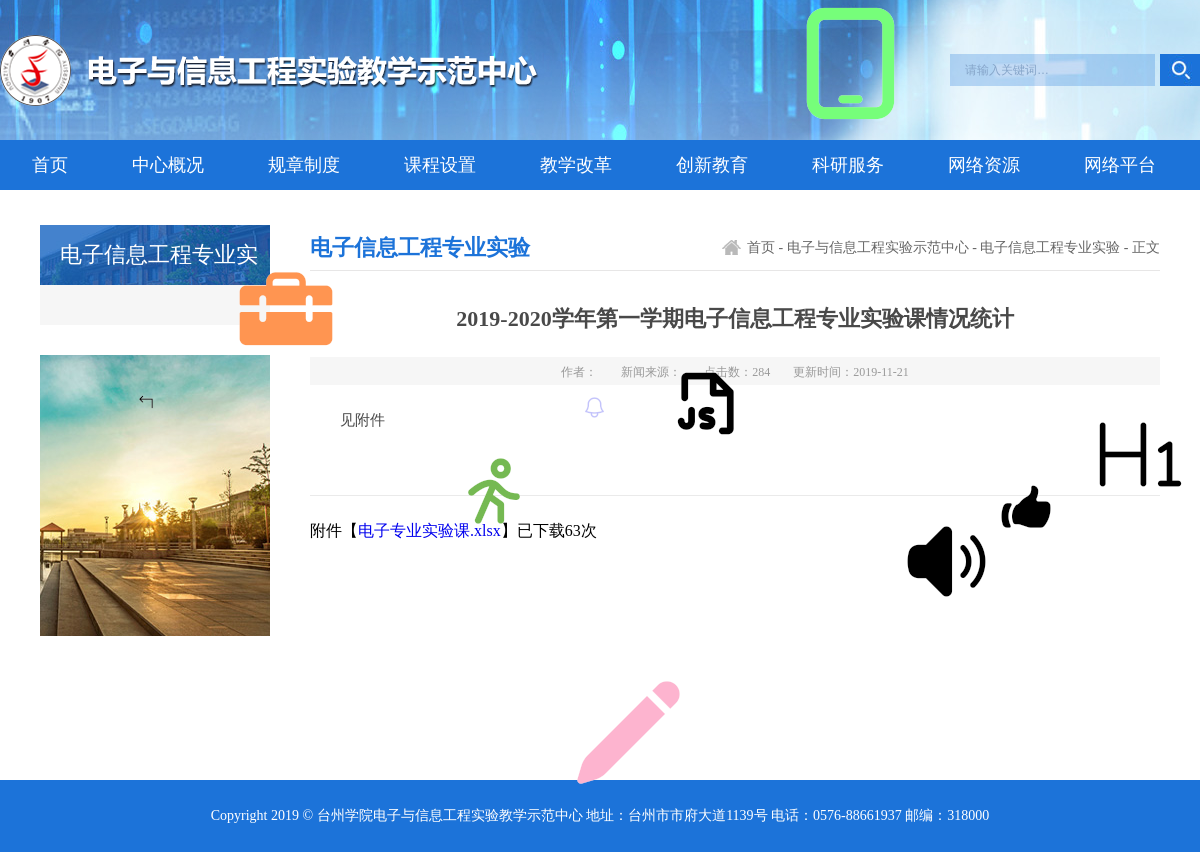  I want to click on switch to tablet view or layout, so click(850, 63).